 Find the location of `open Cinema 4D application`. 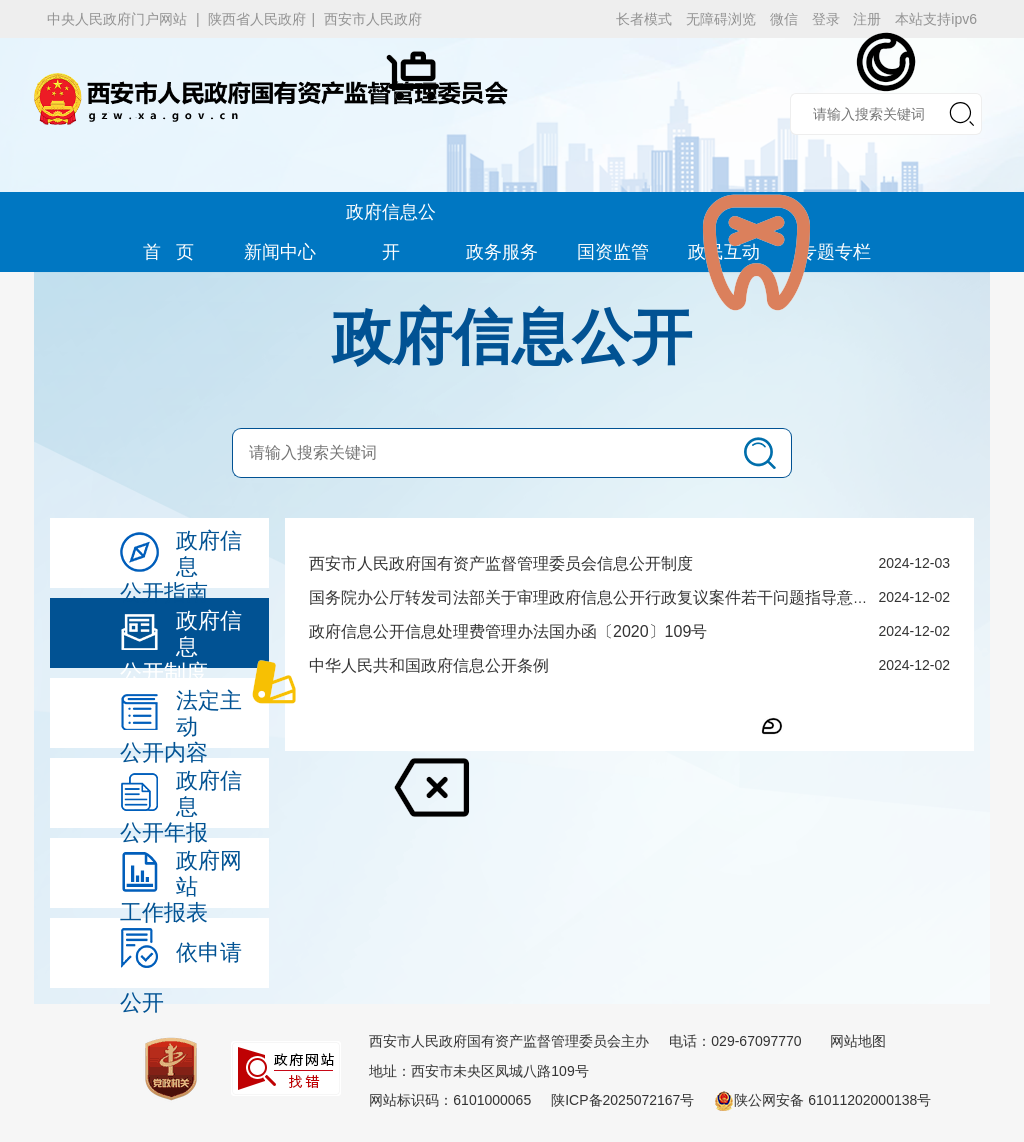

open Cinema 4D application is located at coordinates (886, 62).